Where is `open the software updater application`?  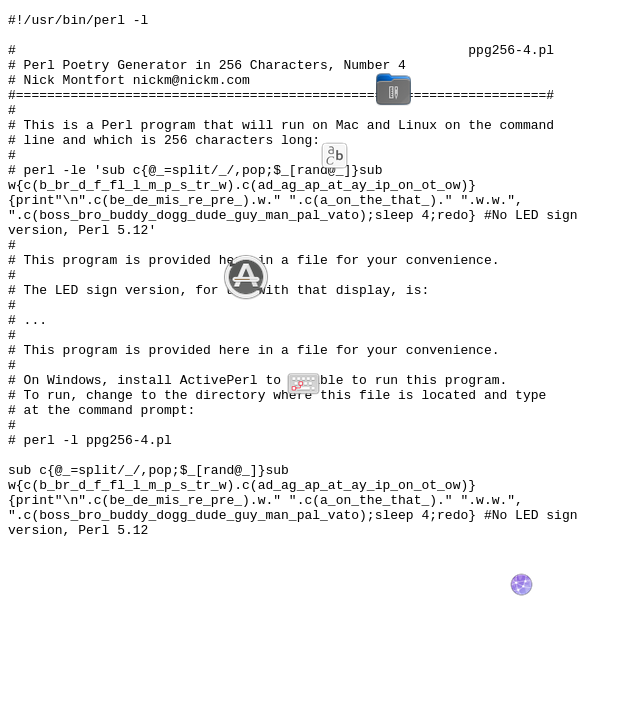 open the software updater application is located at coordinates (246, 277).